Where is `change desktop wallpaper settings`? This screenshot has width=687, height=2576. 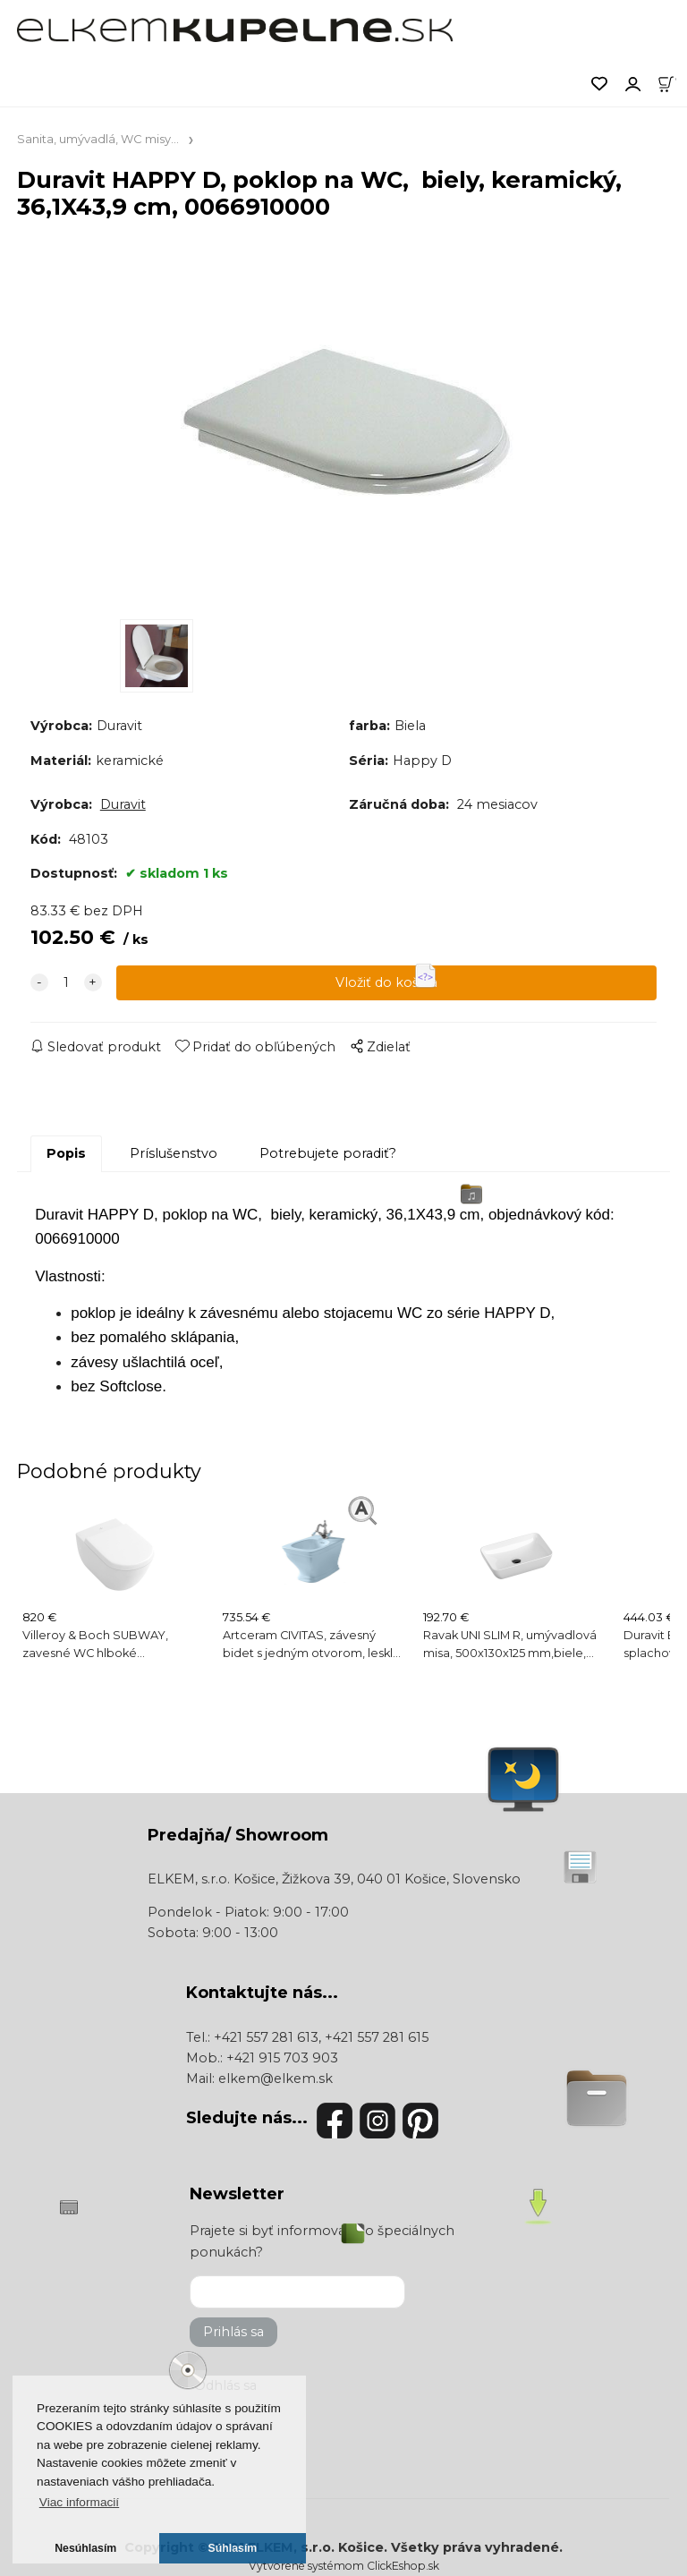 change desktop wallpaper settings is located at coordinates (352, 2232).